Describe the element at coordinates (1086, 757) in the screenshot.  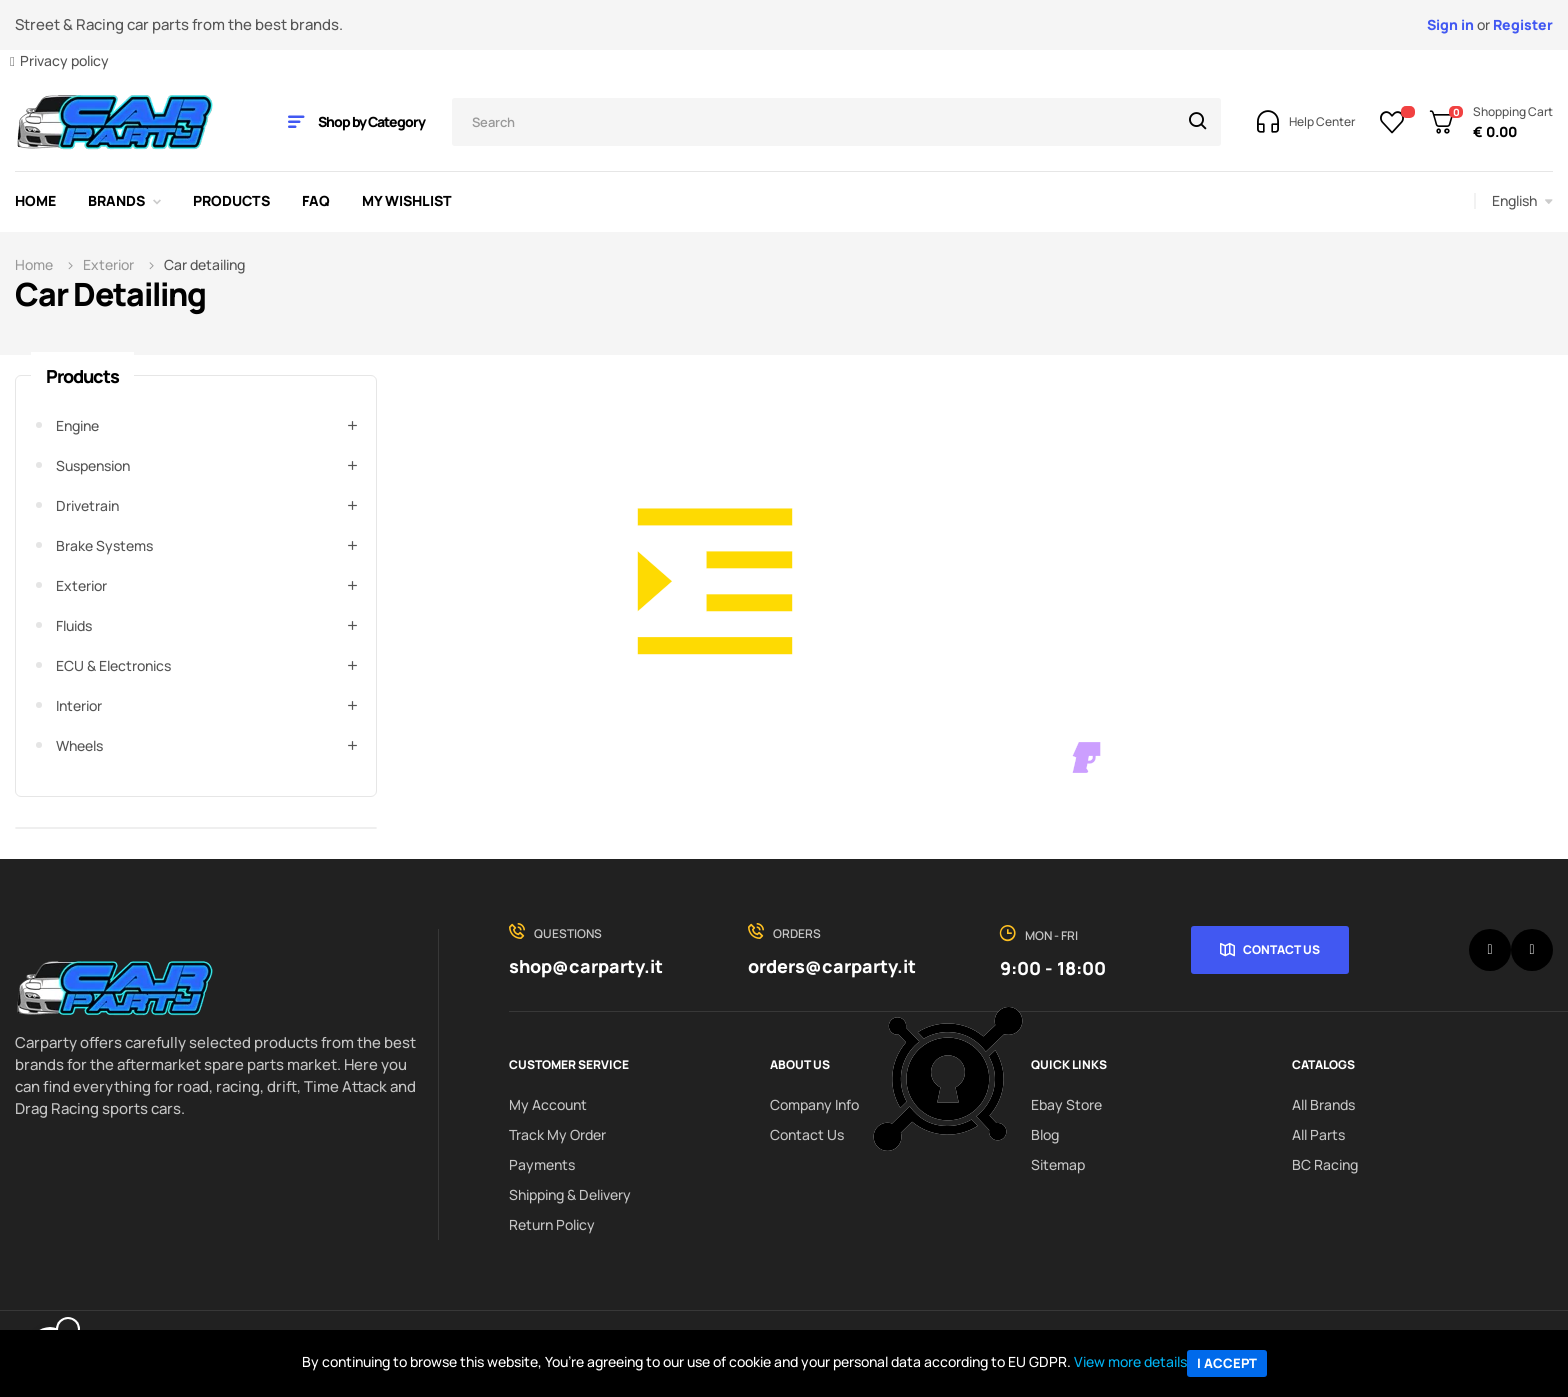
I see `check body temperature` at that location.